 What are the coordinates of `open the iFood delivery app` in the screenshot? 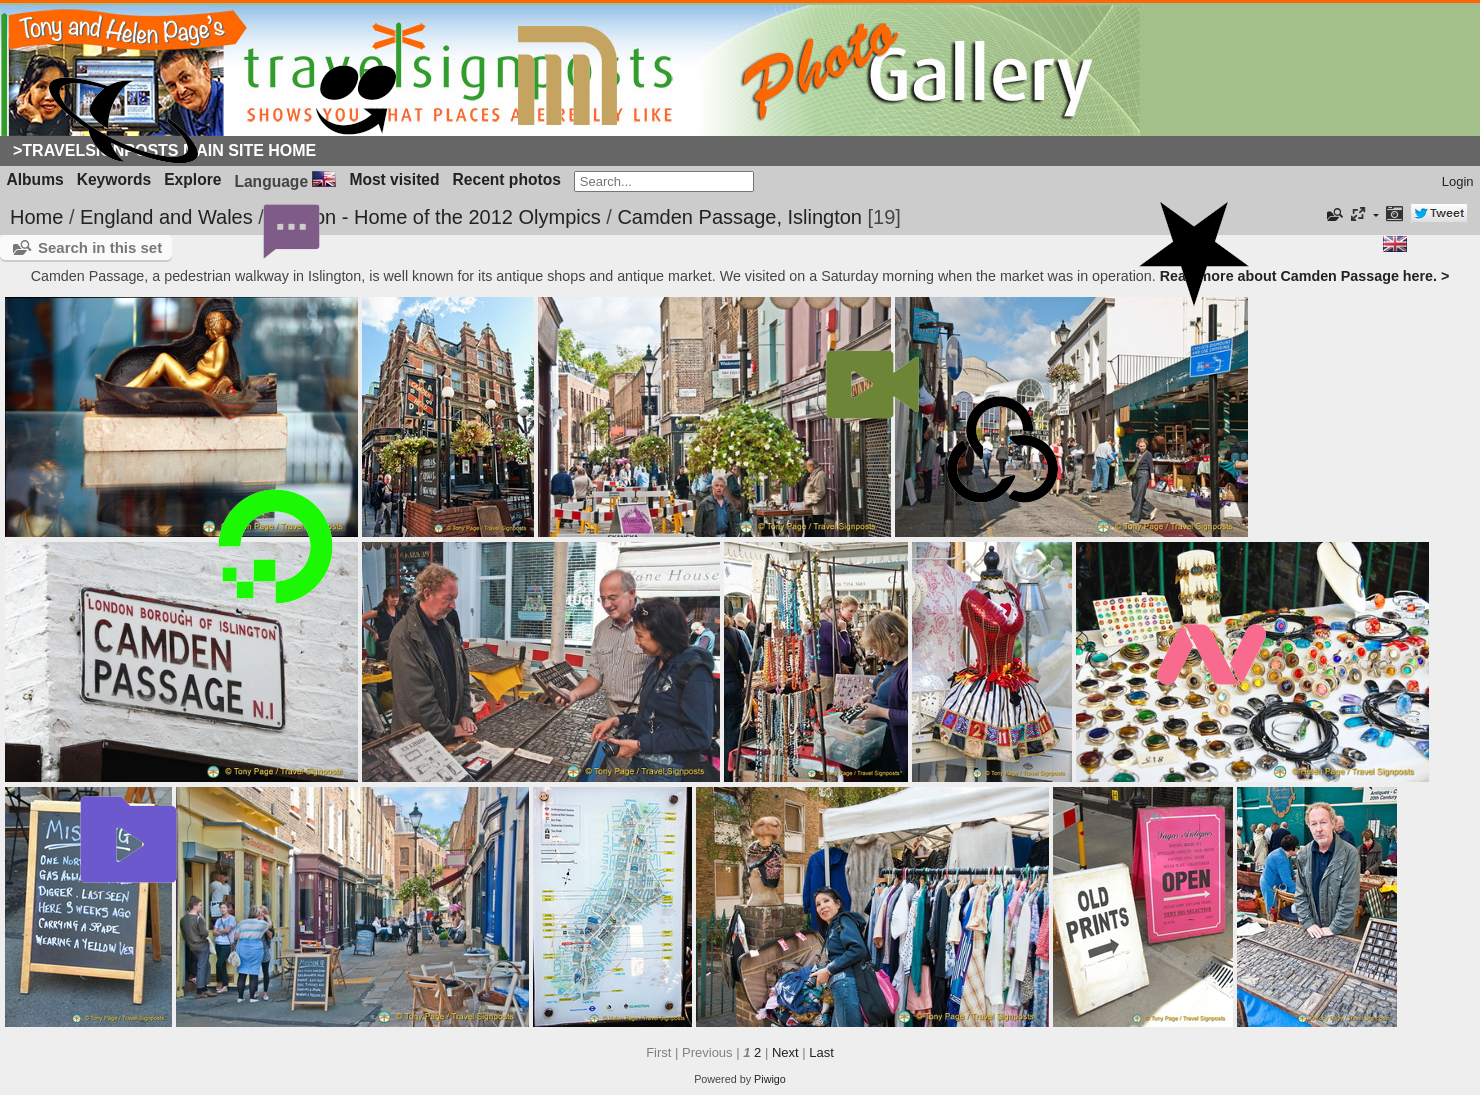 It's located at (356, 100).